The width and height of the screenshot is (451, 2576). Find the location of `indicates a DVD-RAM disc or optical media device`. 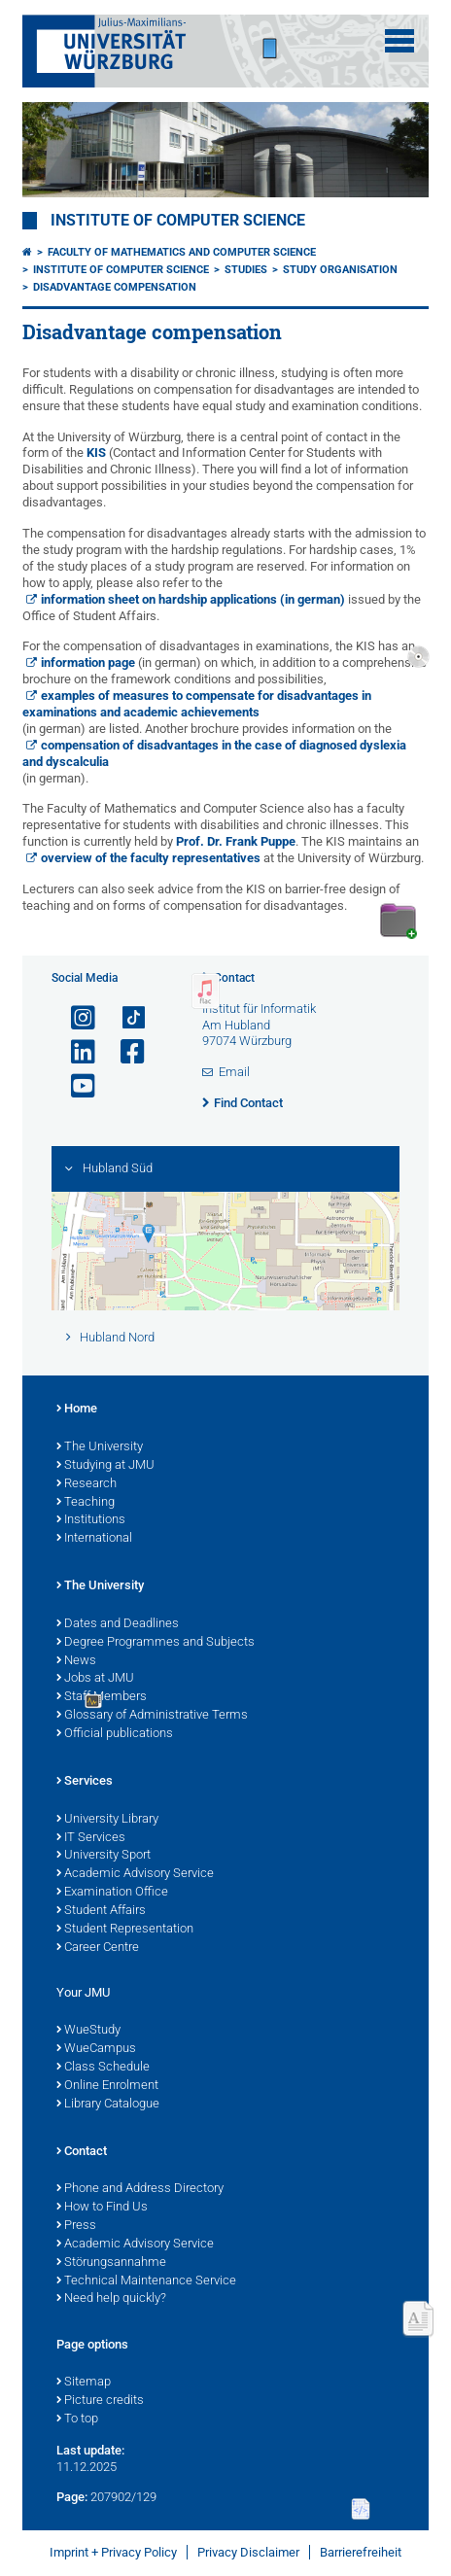

indicates a DVD-RAM disc or optical media device is located at coordinates (418, 656).